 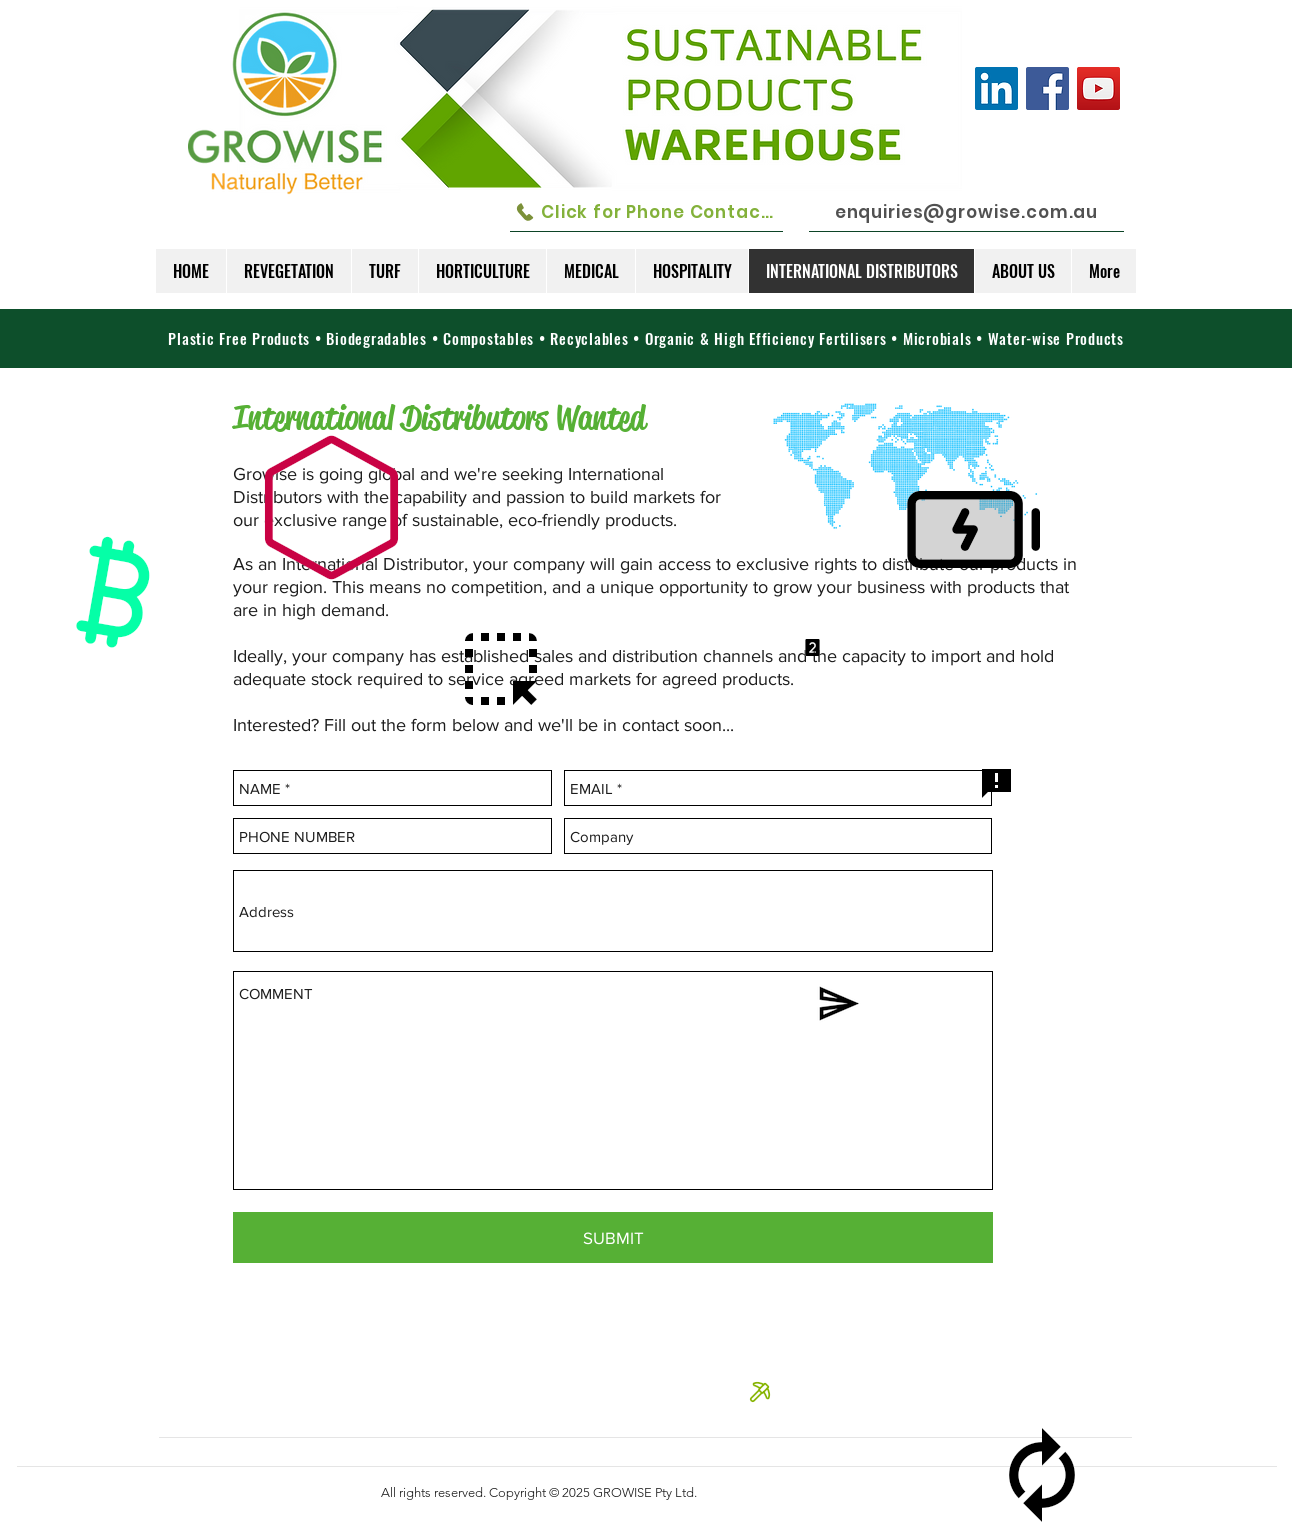 What do you see at coordinates (971, 529) in the screenshot?
I see `indicates device is currently charging` at bounding box center [971, 529].